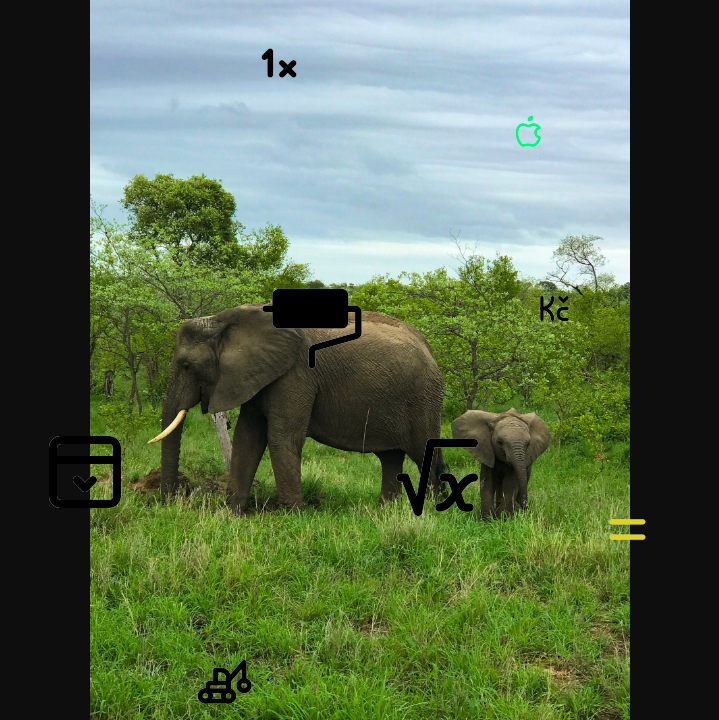  I want to click on access square root calculator function, so click(439, 477).